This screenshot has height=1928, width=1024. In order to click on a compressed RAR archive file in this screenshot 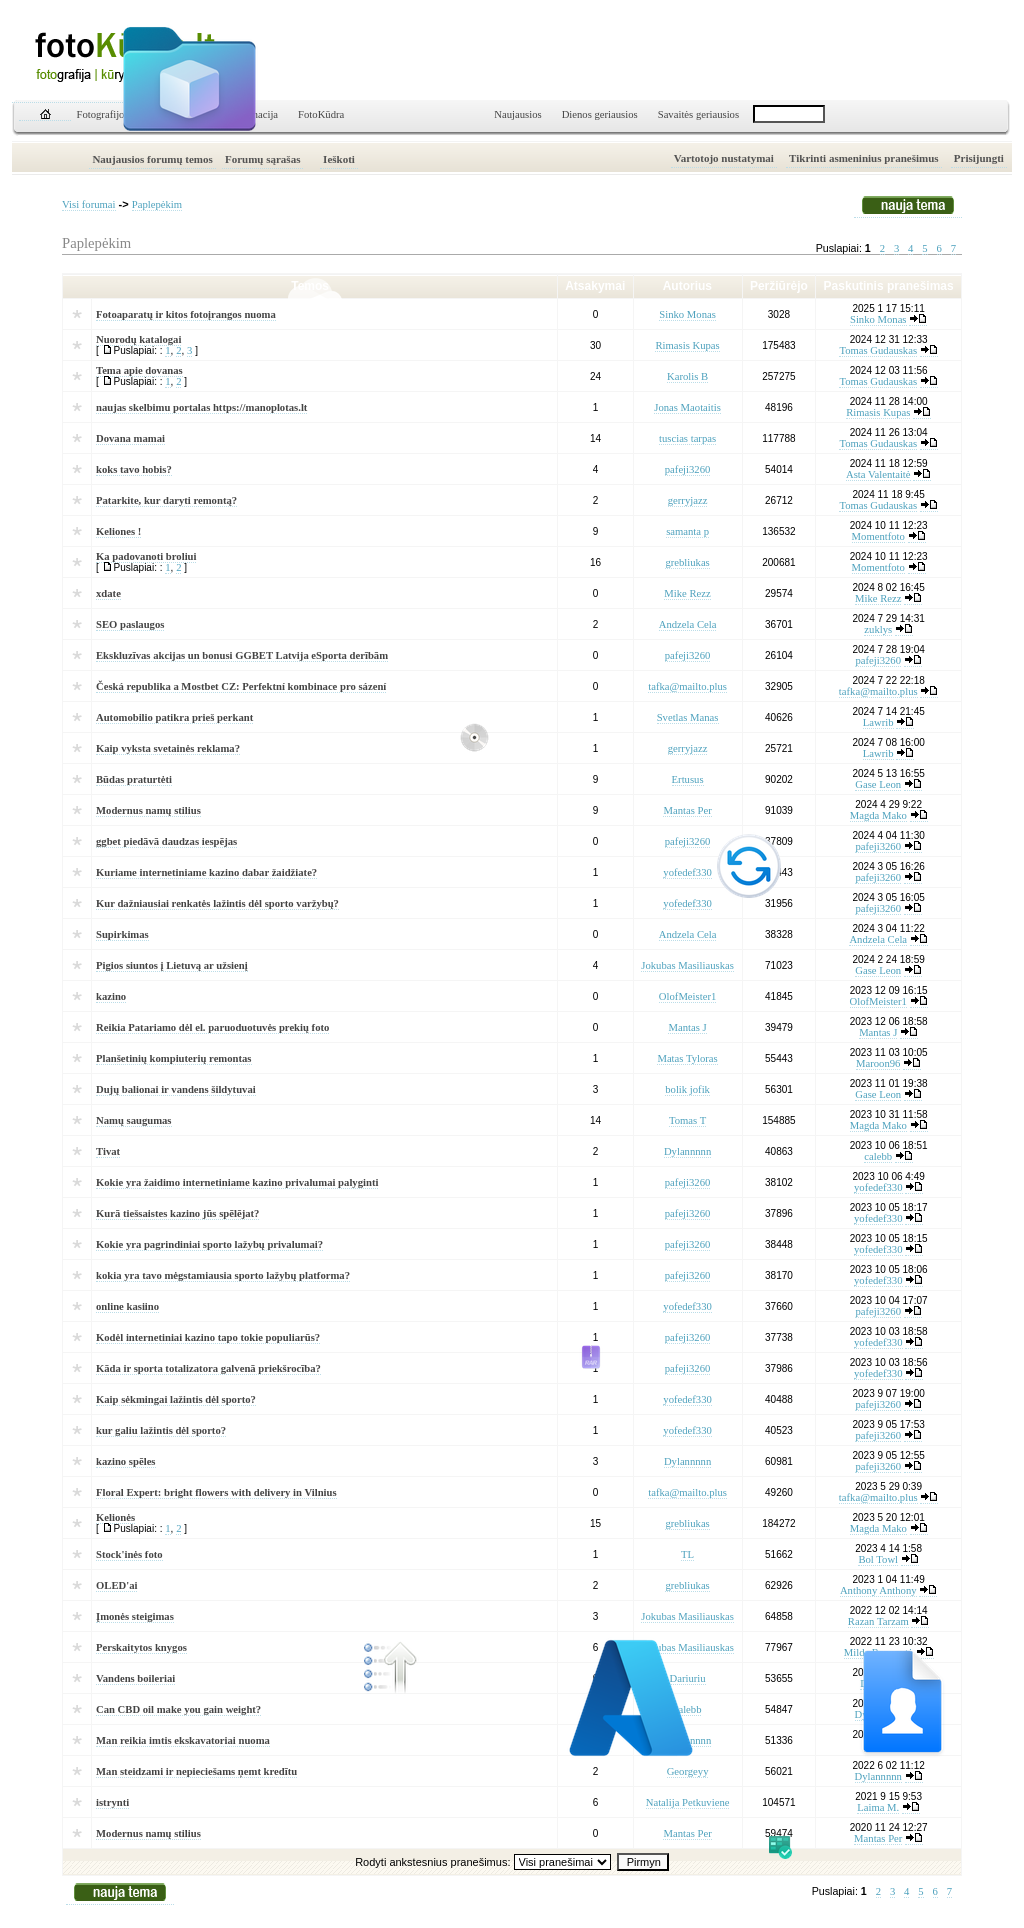, I will do `click(591, 1357)`.